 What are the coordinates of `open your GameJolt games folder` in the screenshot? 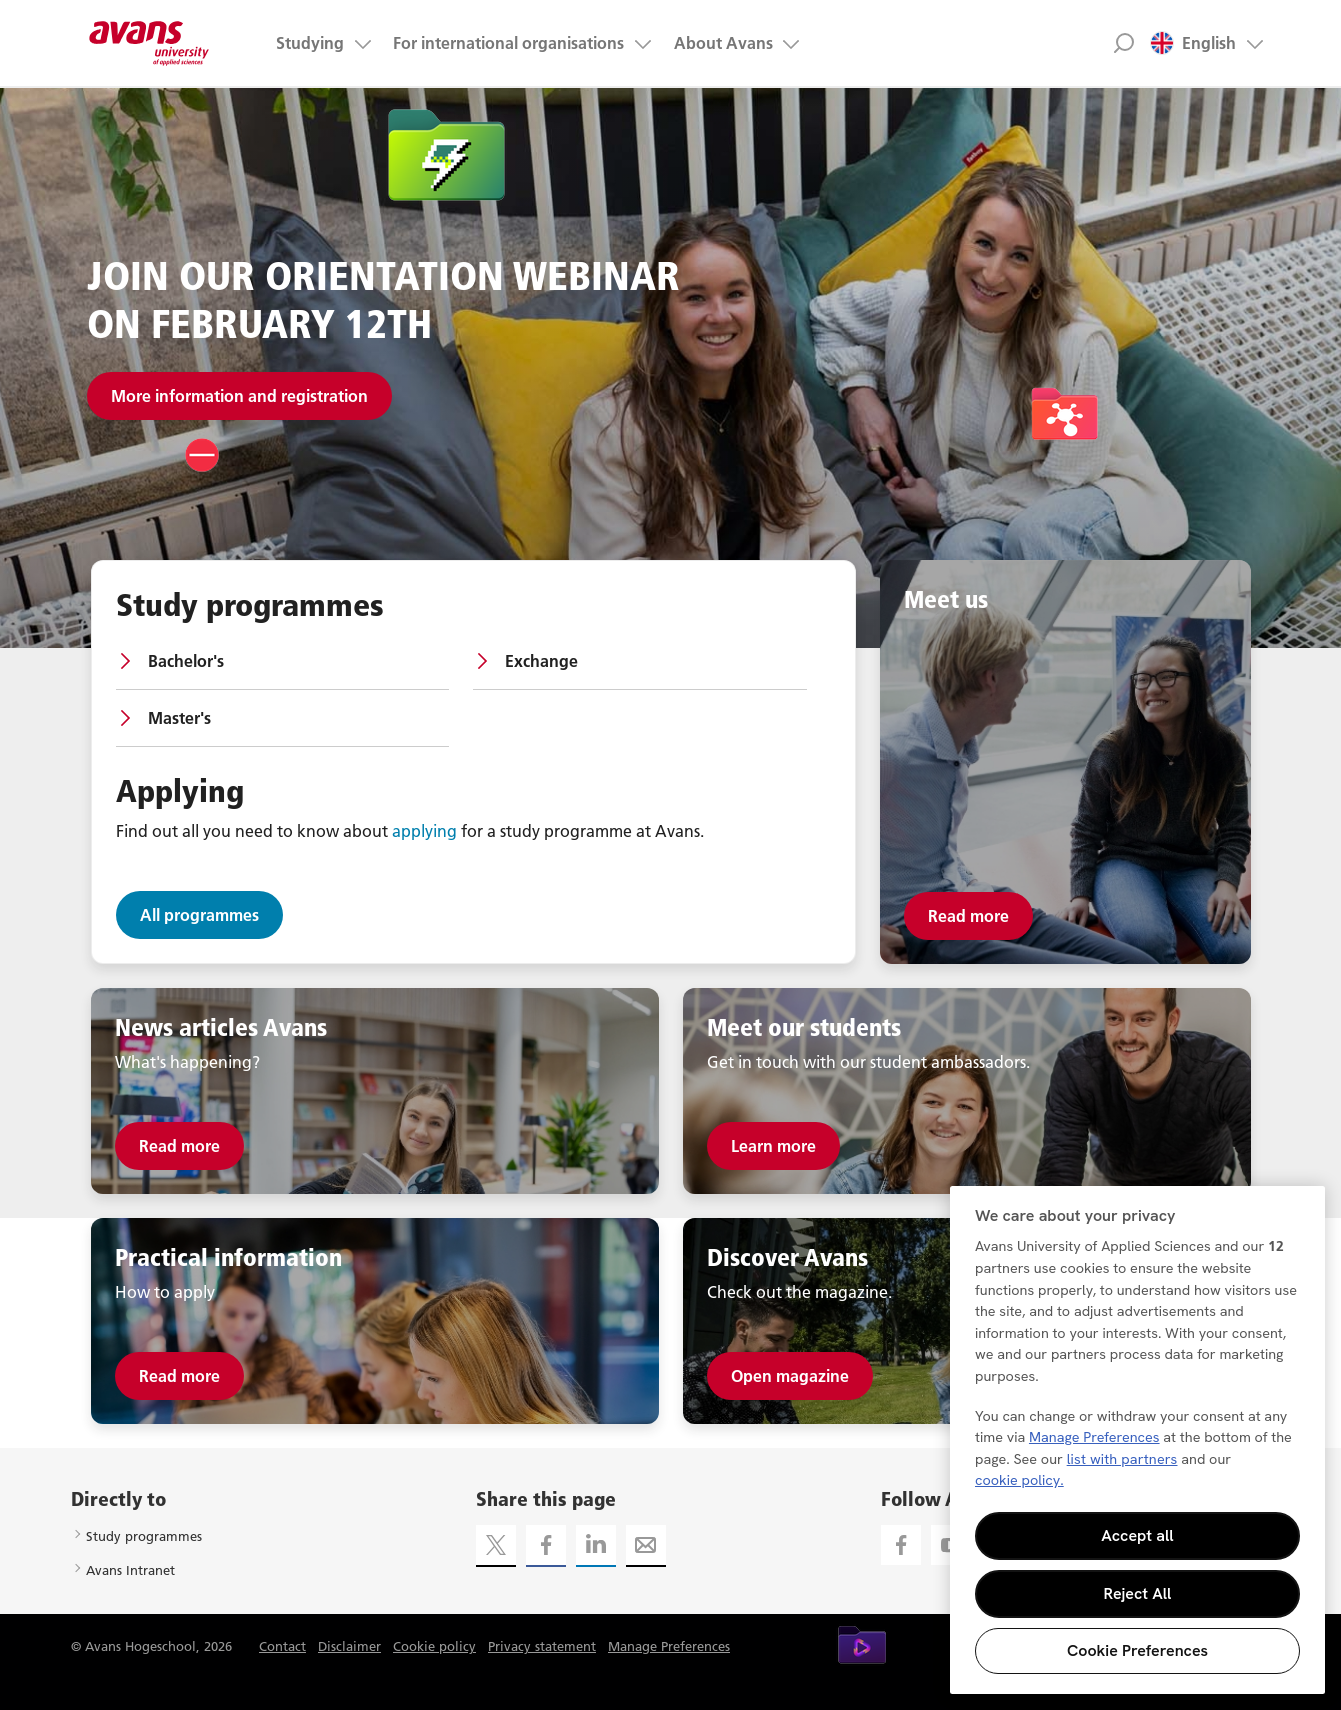 It's located at (446, 158).